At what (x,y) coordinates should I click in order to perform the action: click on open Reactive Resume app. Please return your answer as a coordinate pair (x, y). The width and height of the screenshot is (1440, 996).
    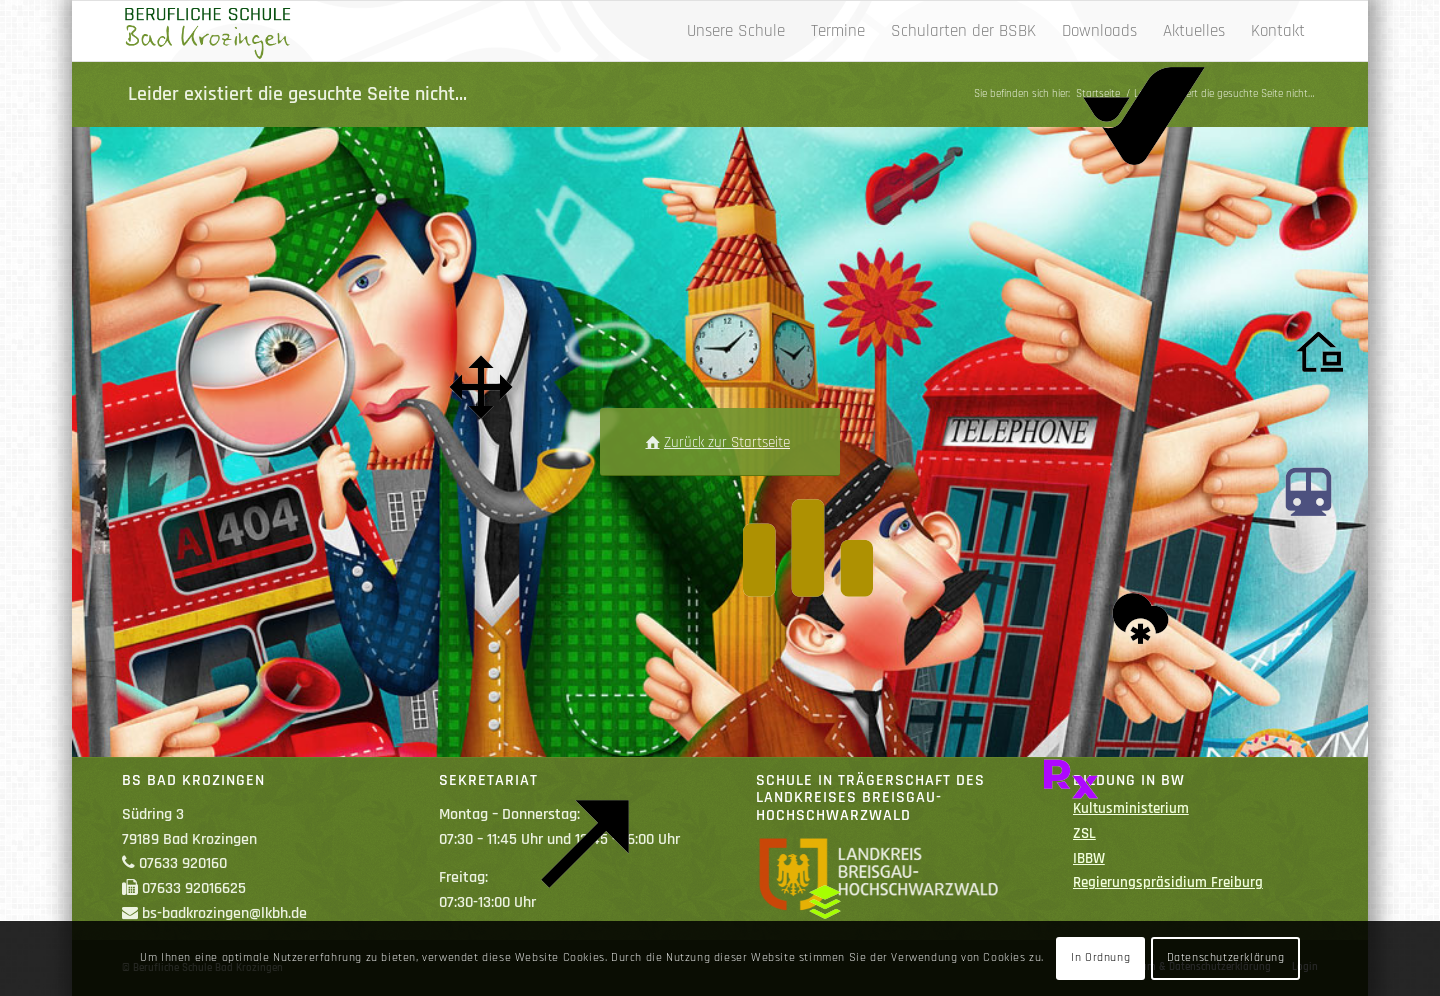
    Looking at the image, I should click on (1071, 779).